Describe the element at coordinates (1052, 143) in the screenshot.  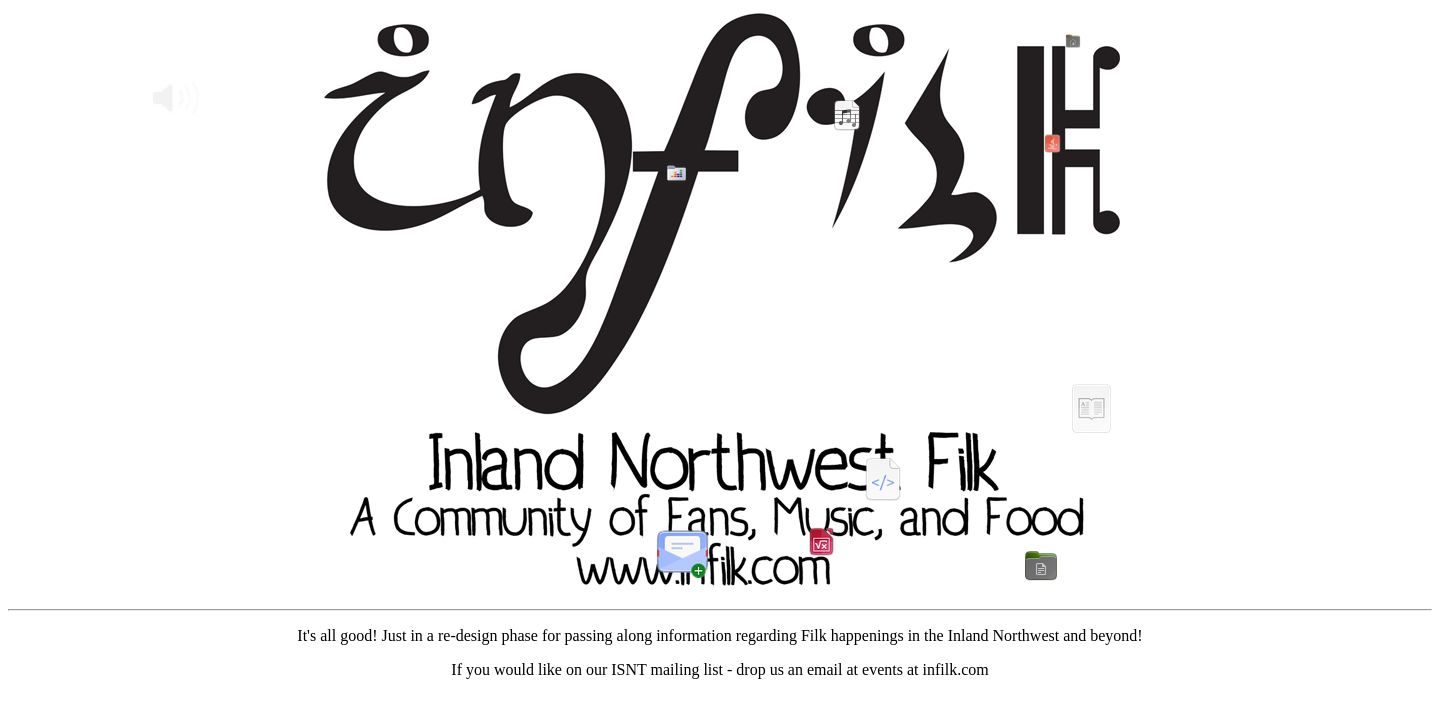
I see `indicates a java source code file` at that location.